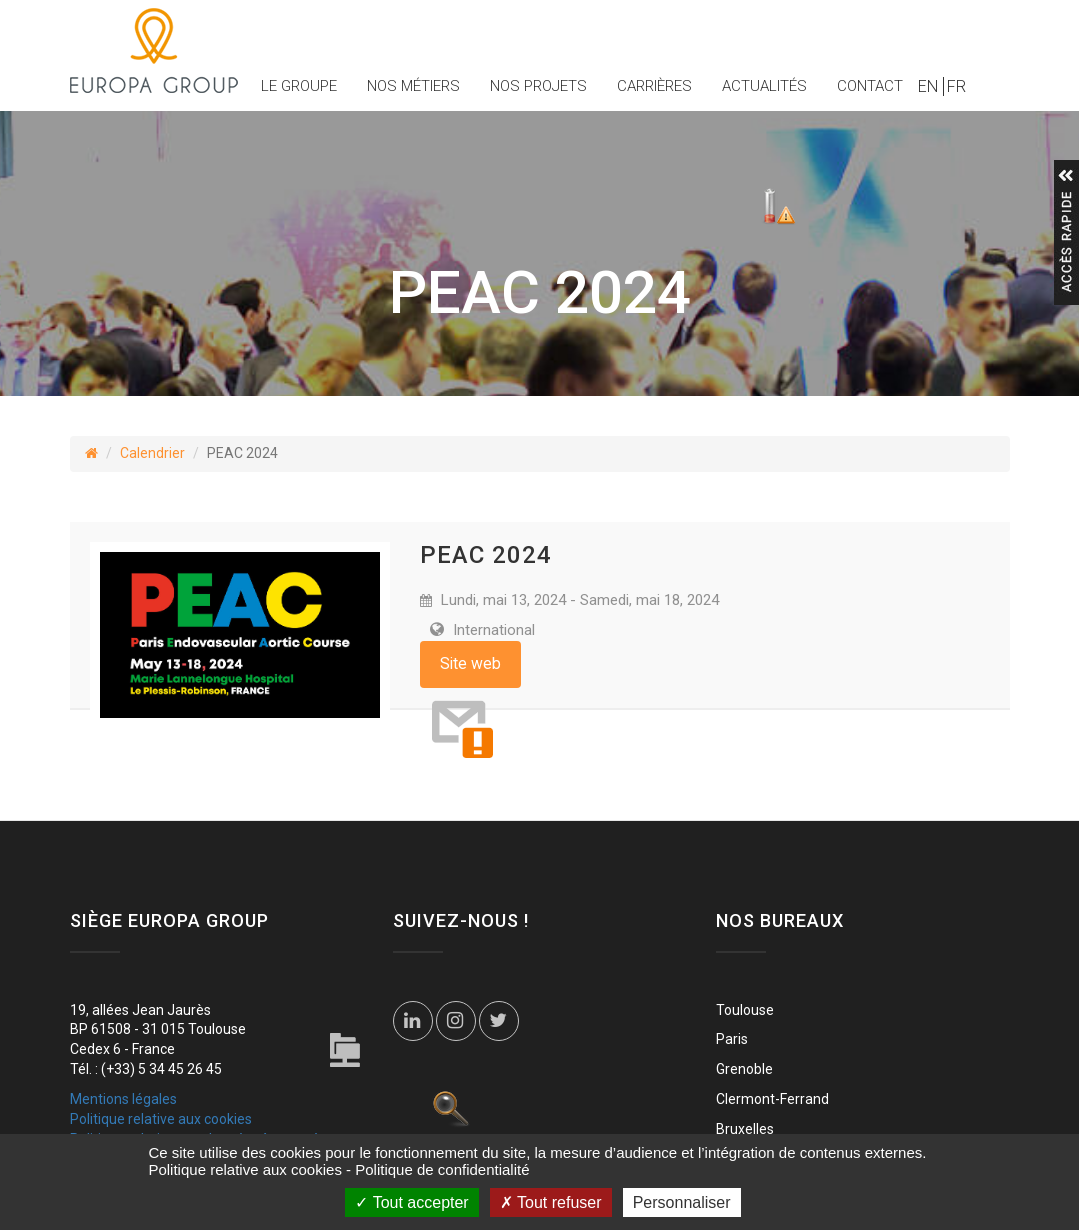 The image size is (1079, 1230). What do you see at coordinates (347, 1050) in the screenshot?
I see `access a remote or network folder` at bounding box center [347, 1050].